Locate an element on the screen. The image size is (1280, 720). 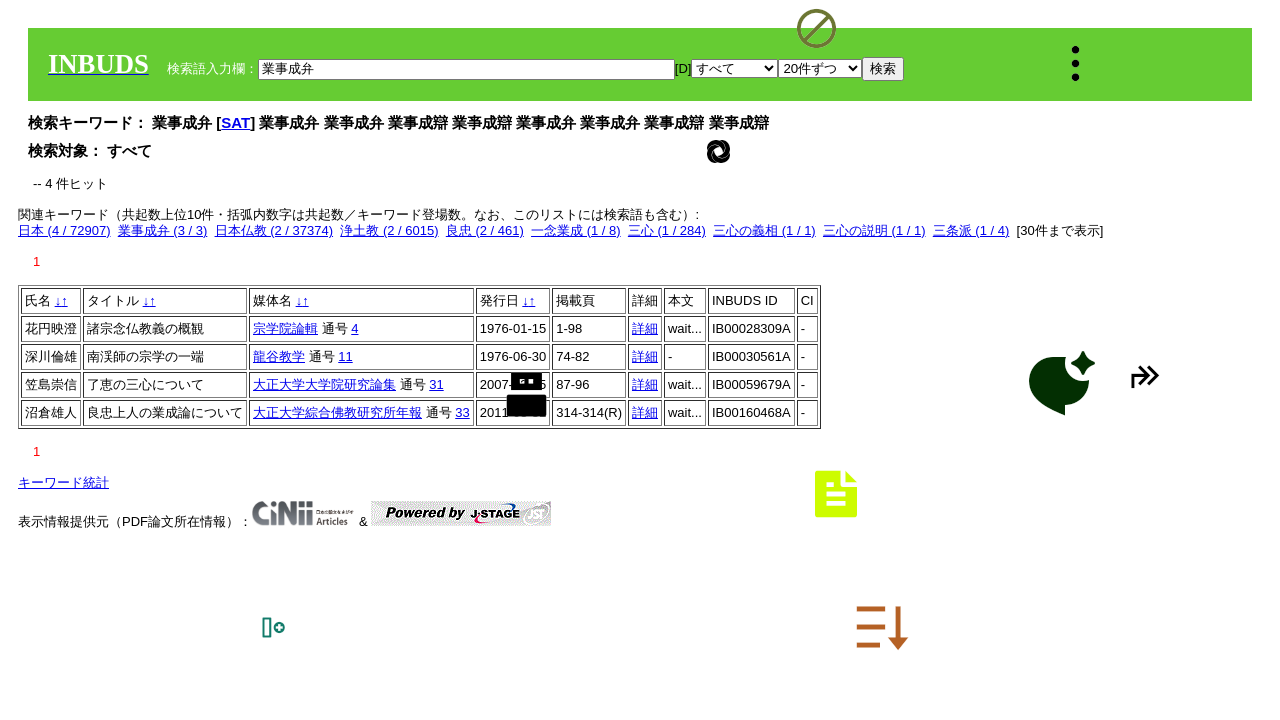
start a conversation with AI assistant is located at coordinates (1059, 384).